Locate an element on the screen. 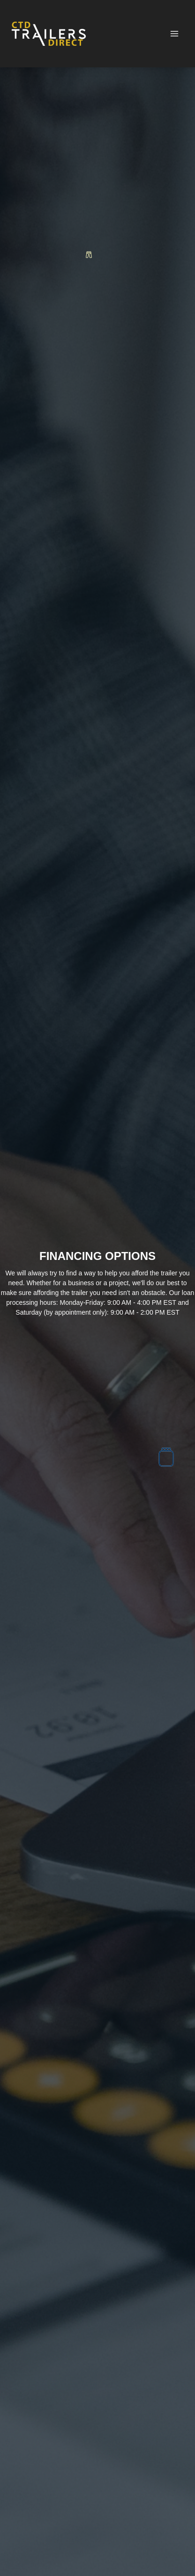 The width and height of the screenshot is (195, 2576). browse pants or bottoms category is located at coordinates (89, 254).